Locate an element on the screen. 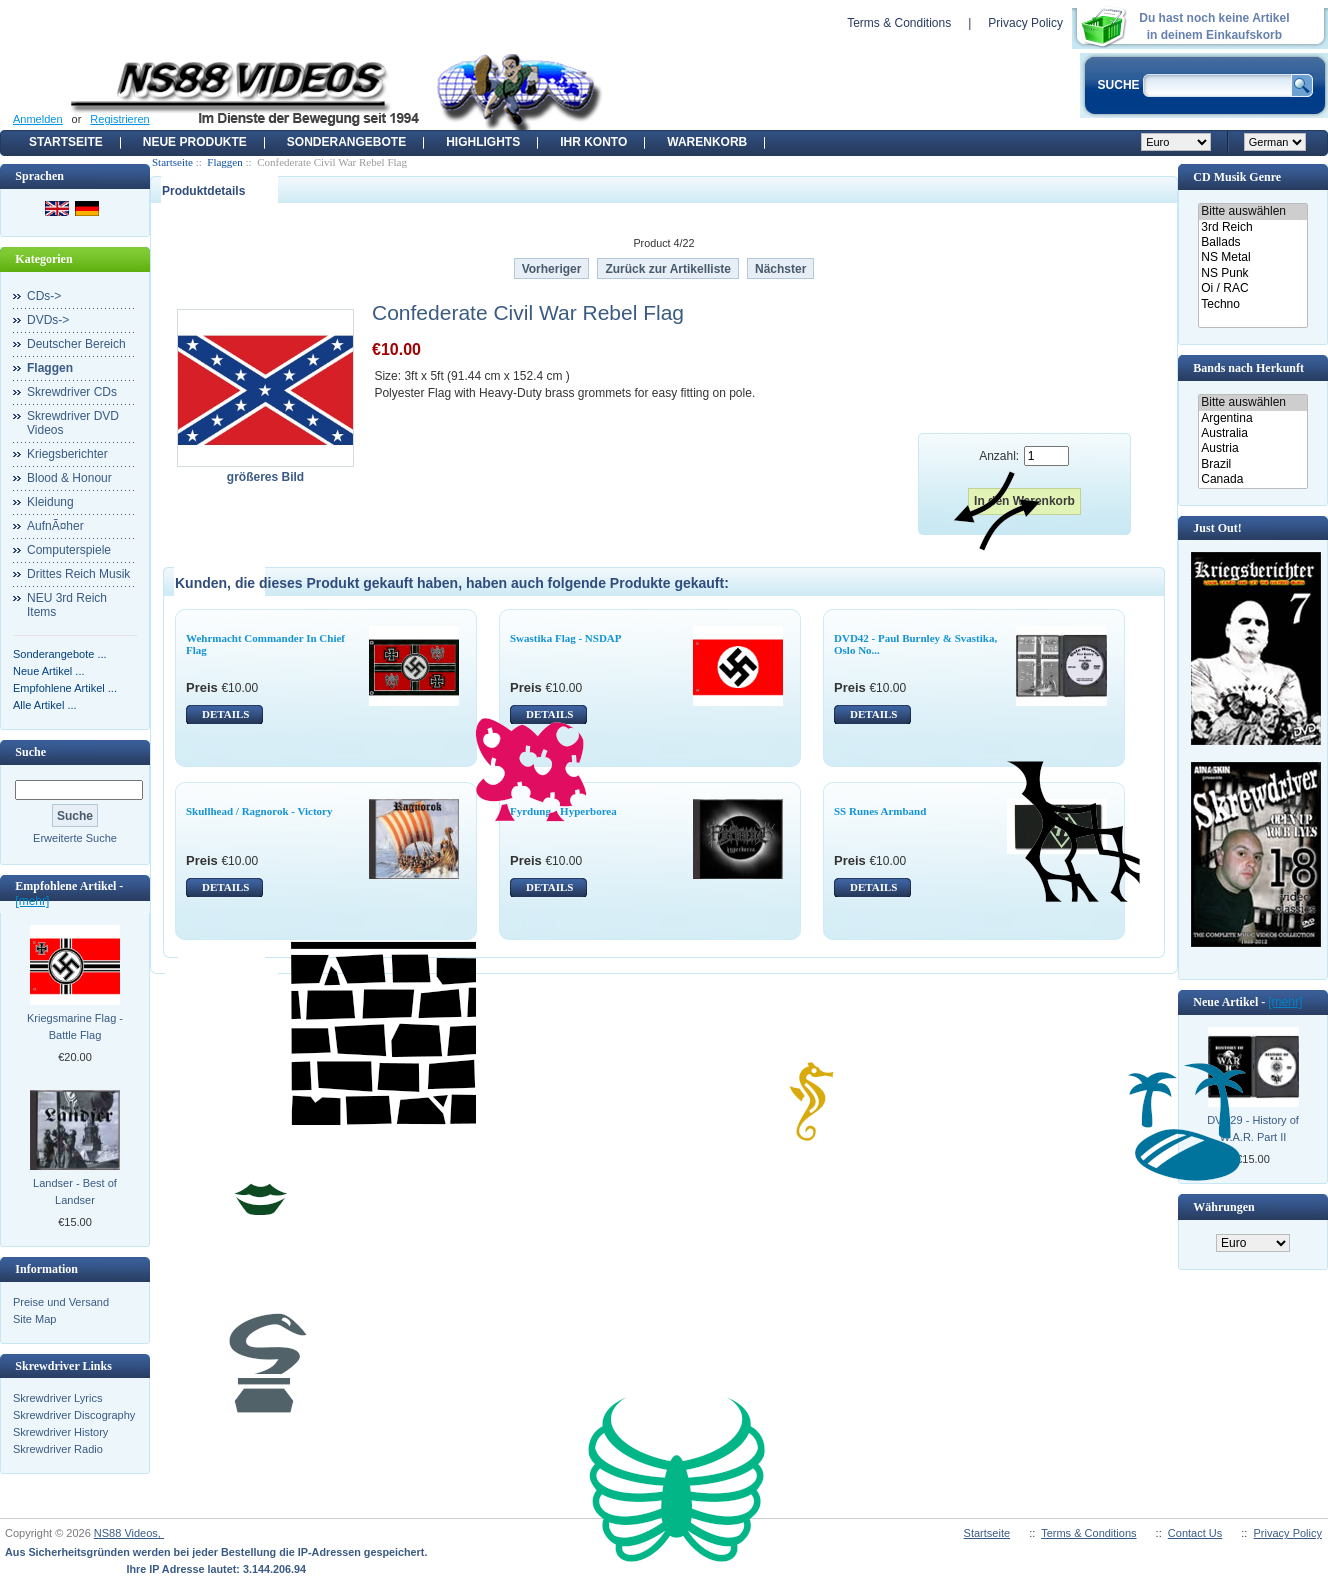 Image resolution: width=1328 pixels, height=1590 pixels. collect or harvest berries is located at coordinates (531, 766).